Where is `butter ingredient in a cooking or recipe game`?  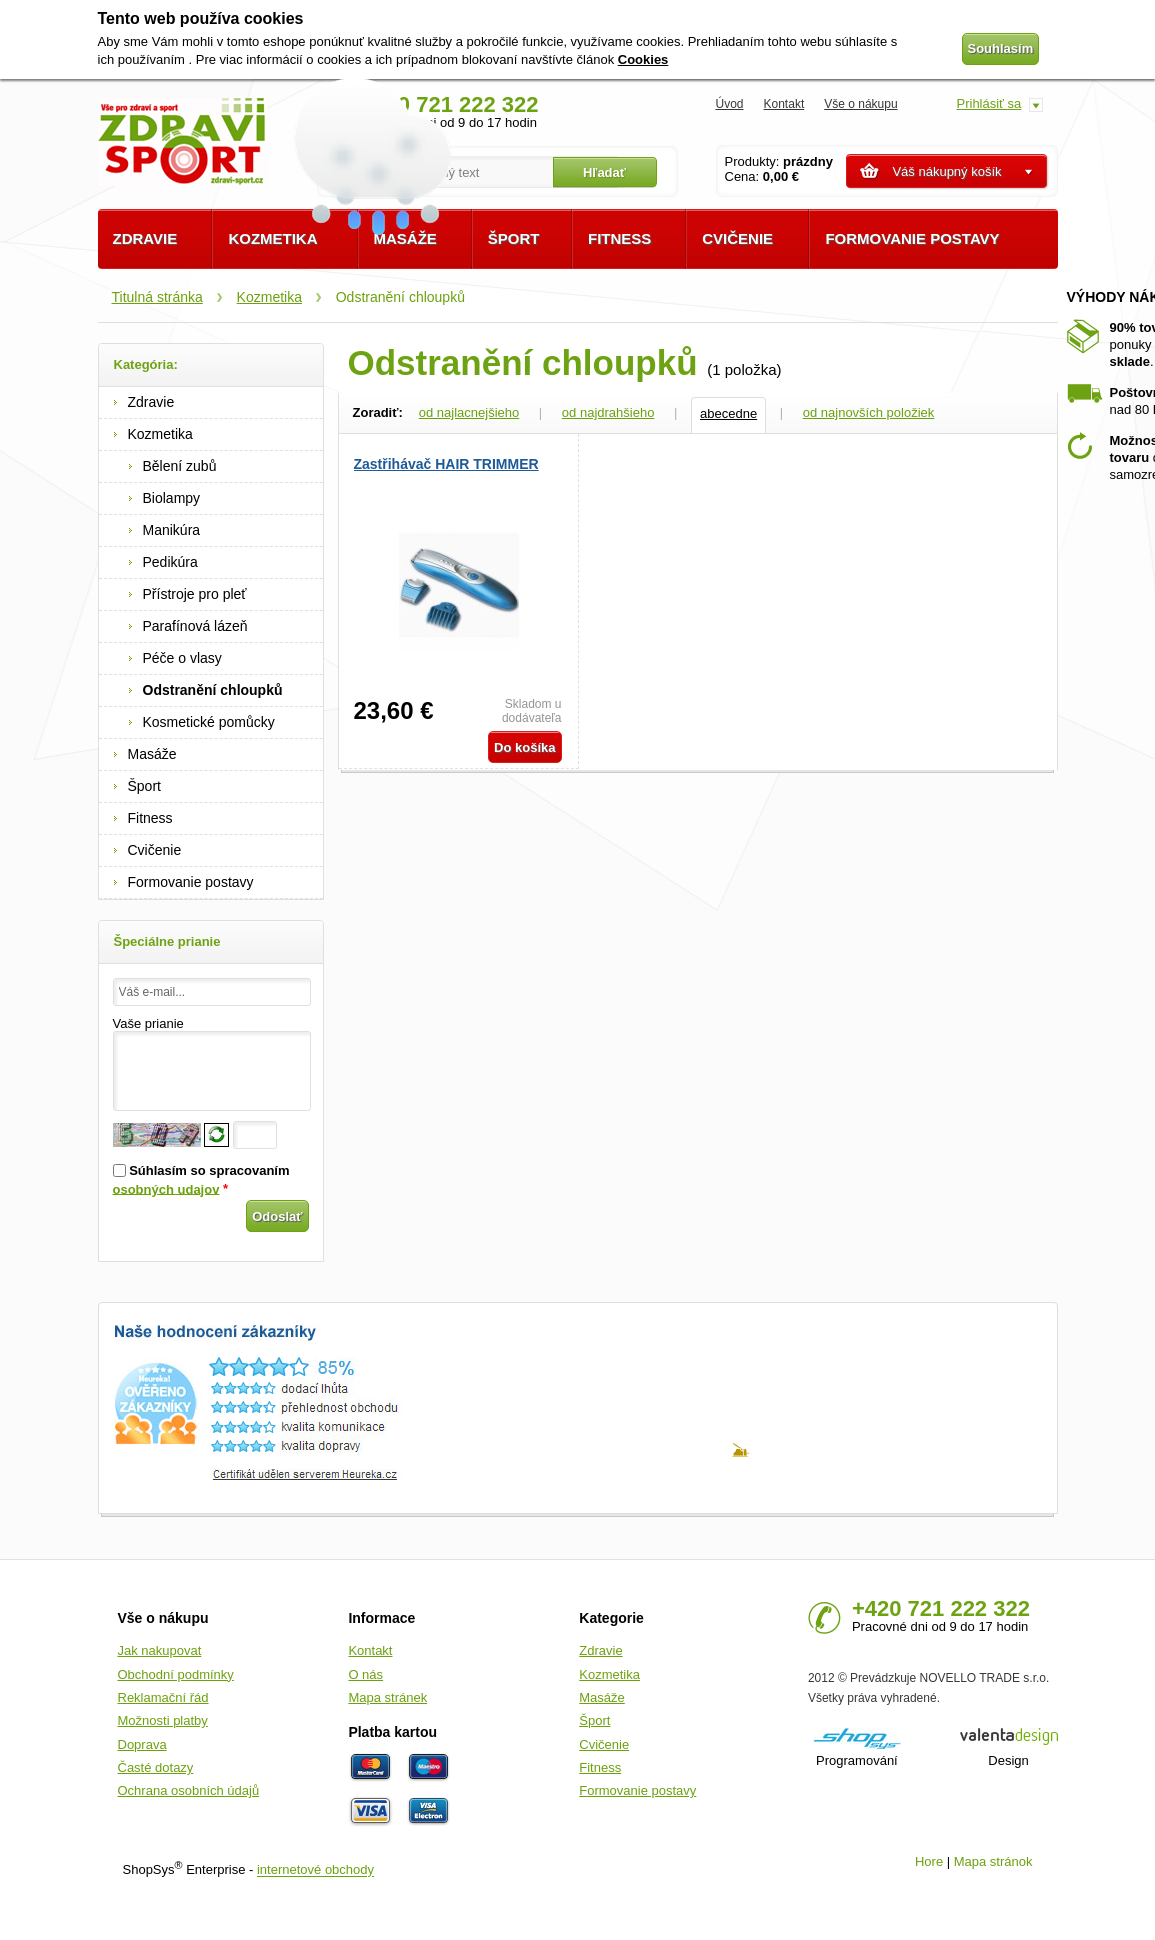
butter ingredient in a cooking or recipe game is located at coordinates (741, 1450).